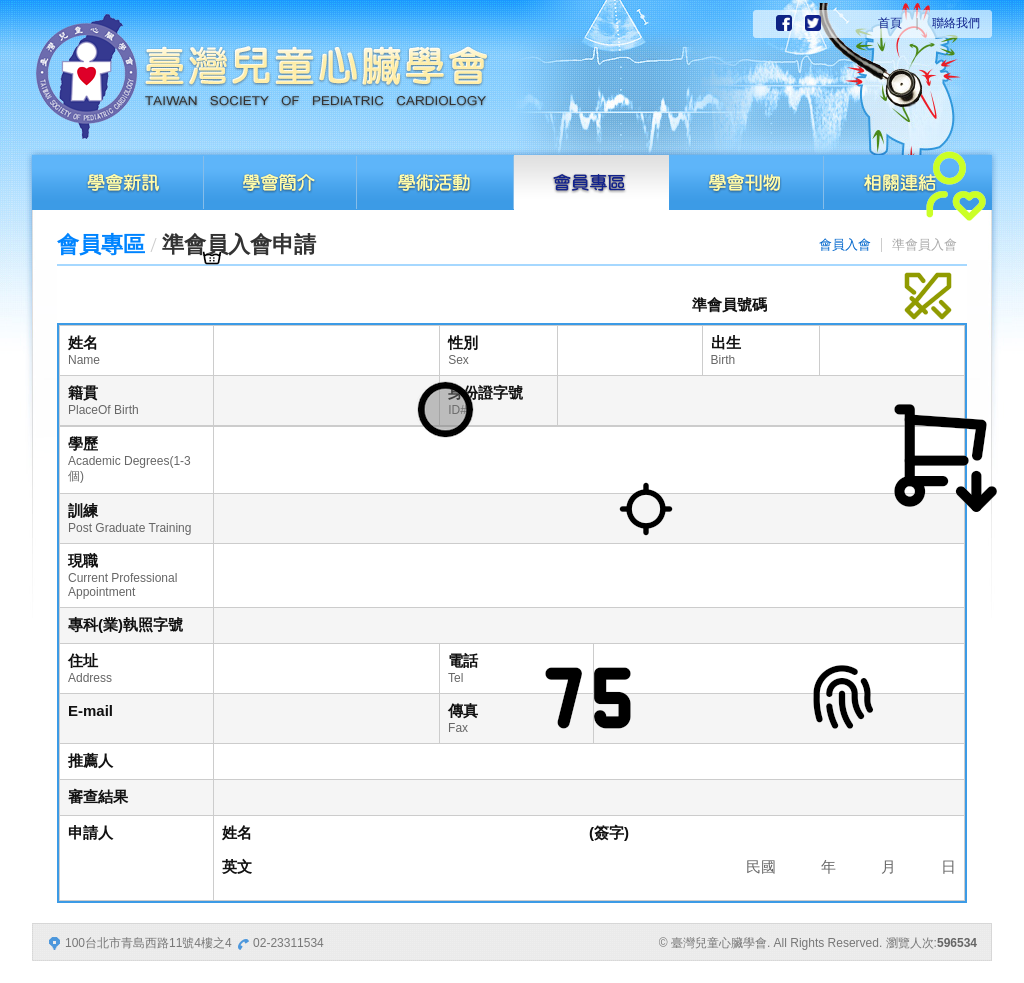 Image resolution: width=1024 pixels, height=983 pixels. I want to click on displays the number 75 as a badge or counter, so click(588, 698).